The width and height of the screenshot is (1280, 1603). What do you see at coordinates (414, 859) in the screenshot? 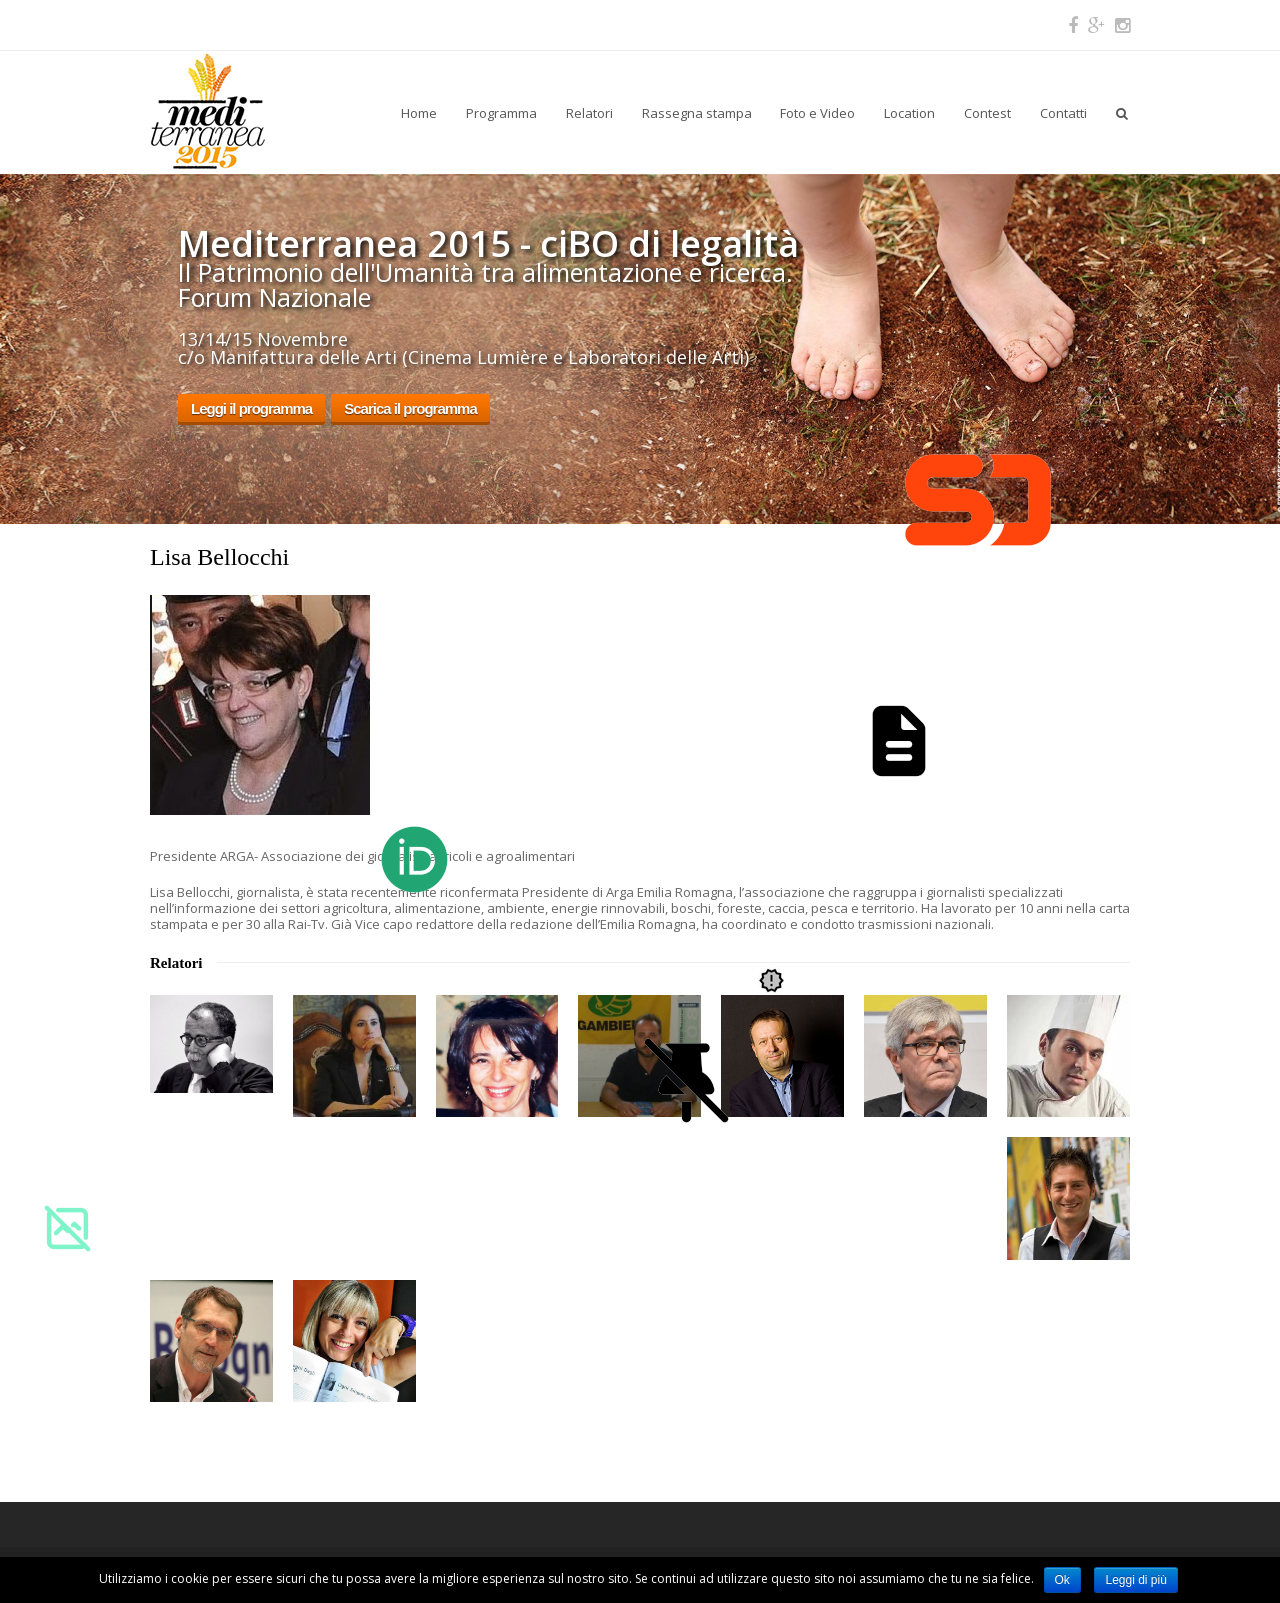
I see `link to ORCID researcher profile` at bounding box center [414, 859].